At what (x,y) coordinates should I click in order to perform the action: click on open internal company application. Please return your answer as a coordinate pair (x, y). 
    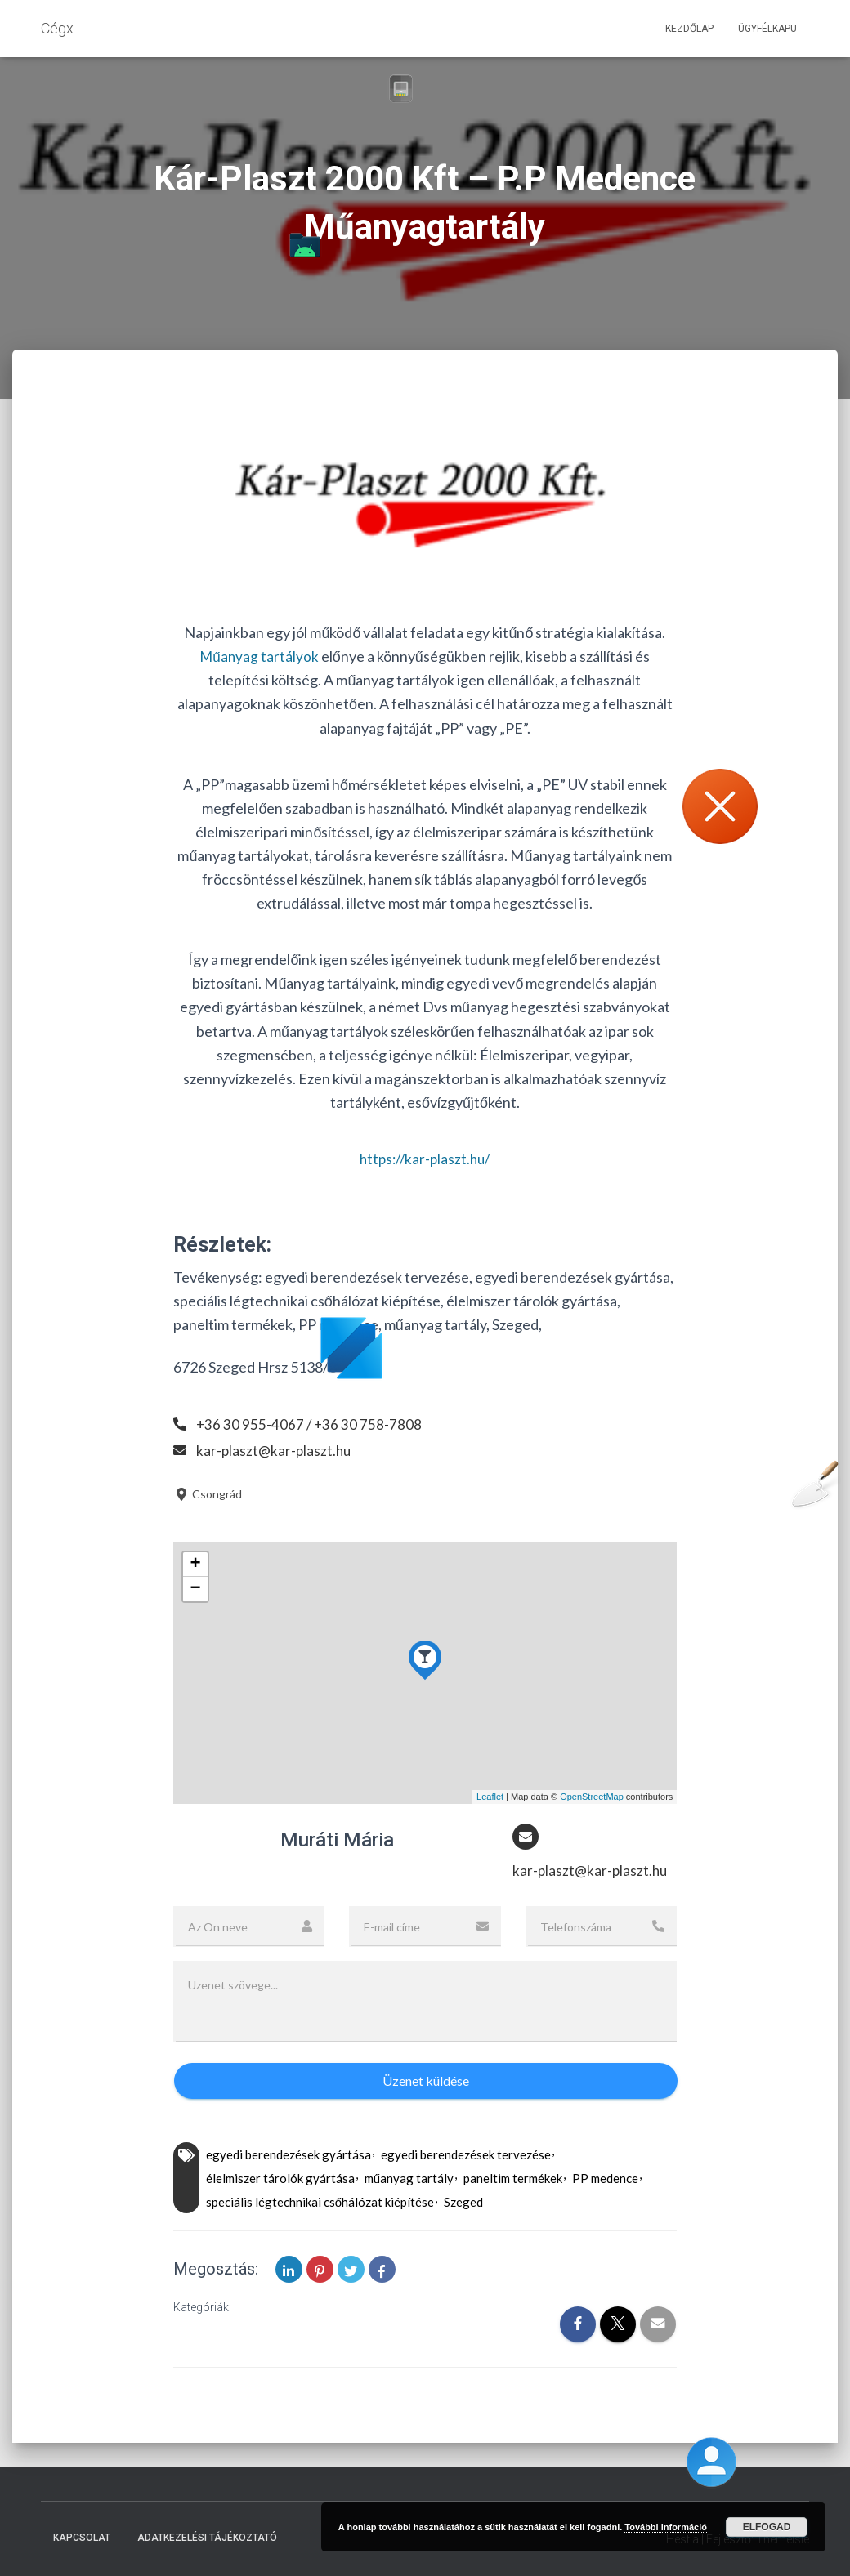
    Looking at the image, I should click on (351, 1348).